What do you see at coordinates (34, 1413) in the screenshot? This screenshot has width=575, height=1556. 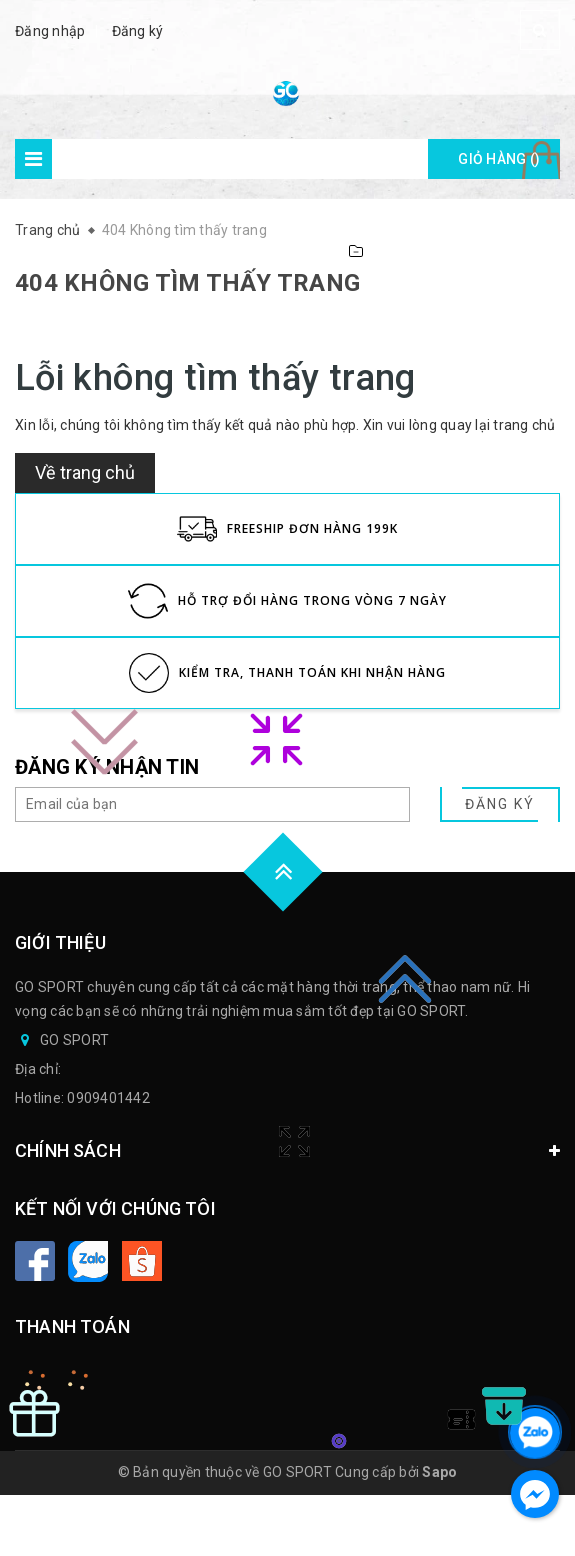 I see `view or send a gift` at bounding box center [34, 1413].